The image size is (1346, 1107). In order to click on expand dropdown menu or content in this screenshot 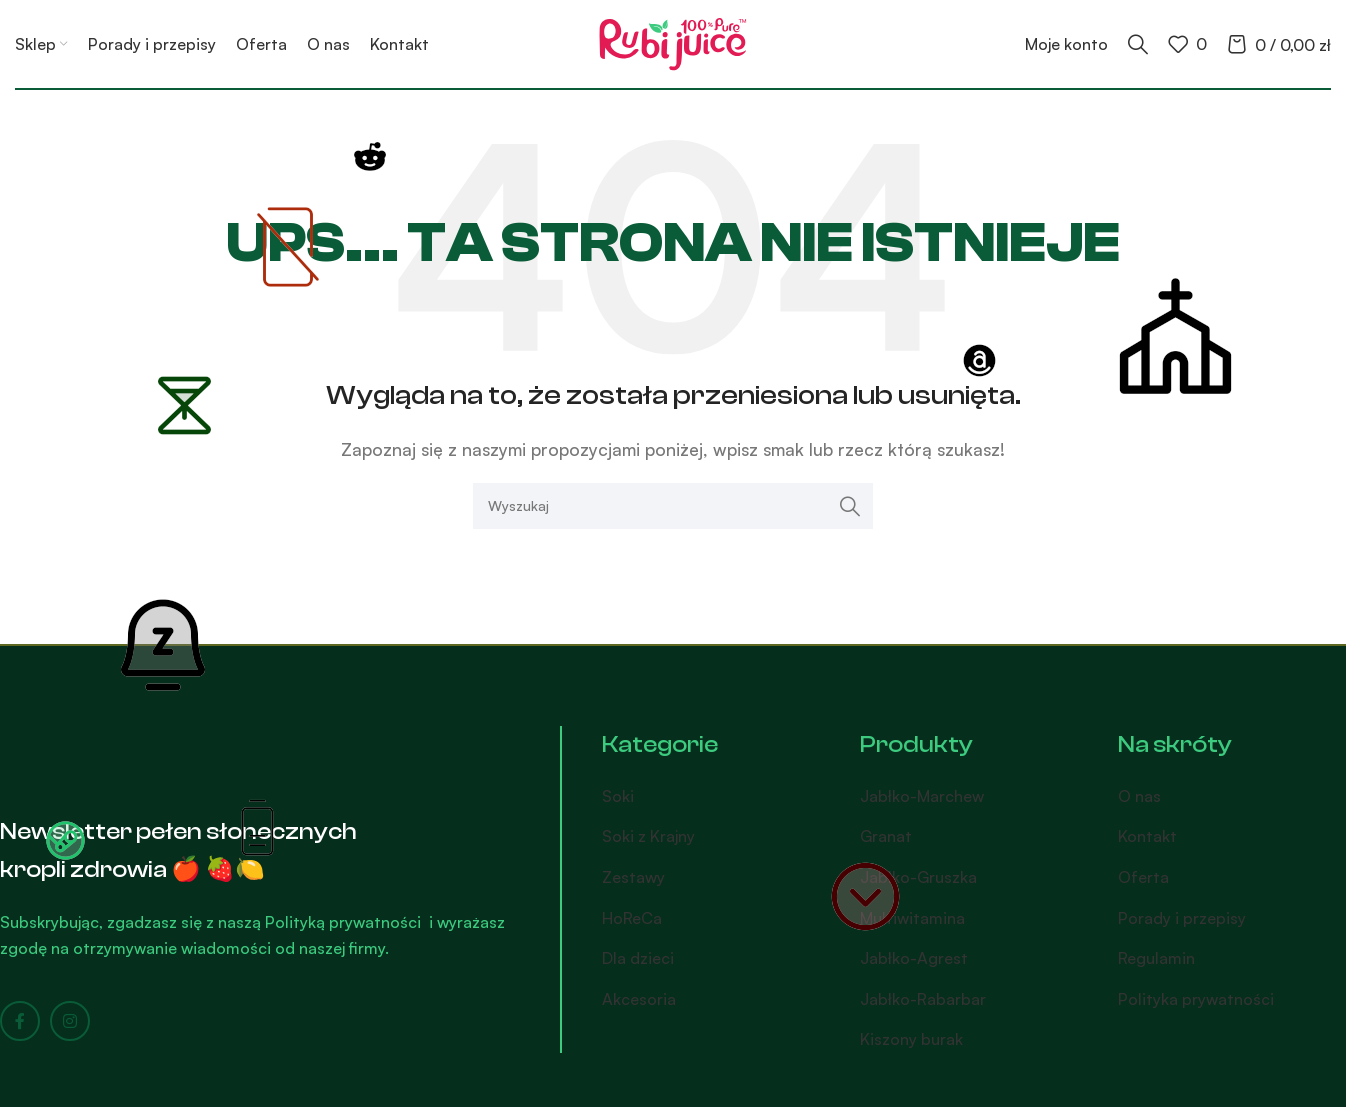, I will do `click(865, 896)`.